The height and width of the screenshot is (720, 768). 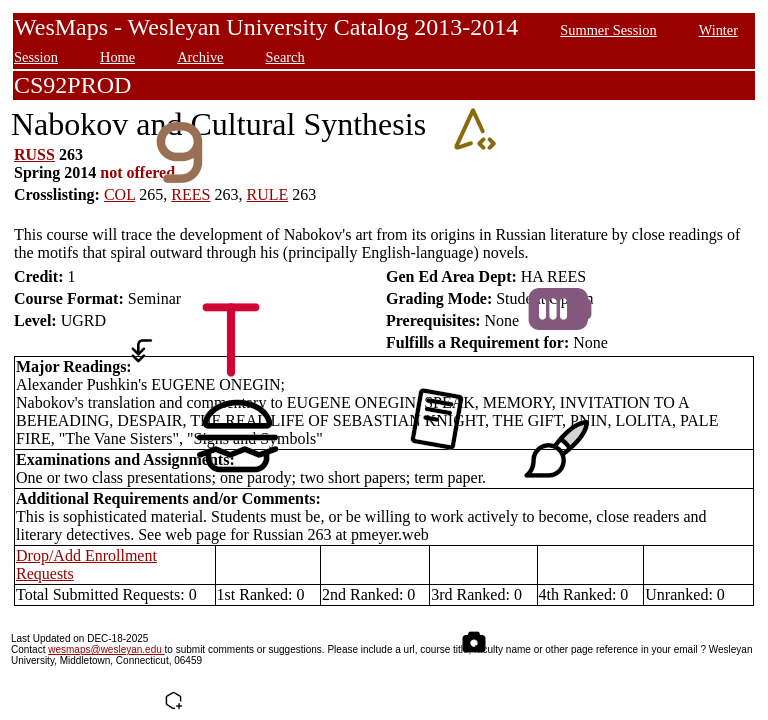 I want to click on indicates the number nine in a count or quantity, so click(x=180, y=152).